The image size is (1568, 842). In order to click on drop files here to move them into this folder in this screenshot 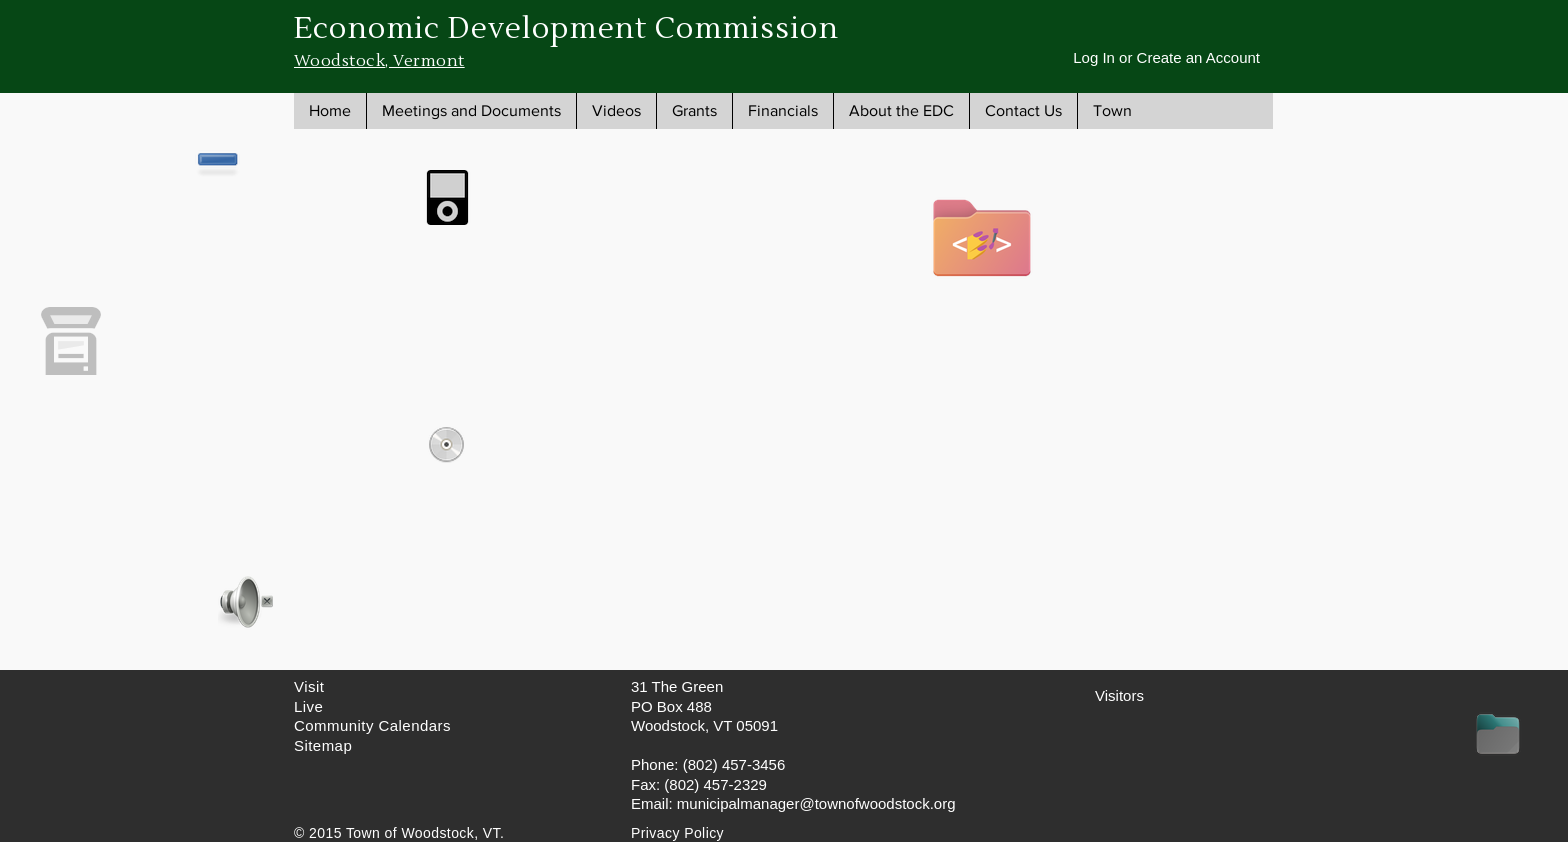, I will do `click(1498, 734)`.